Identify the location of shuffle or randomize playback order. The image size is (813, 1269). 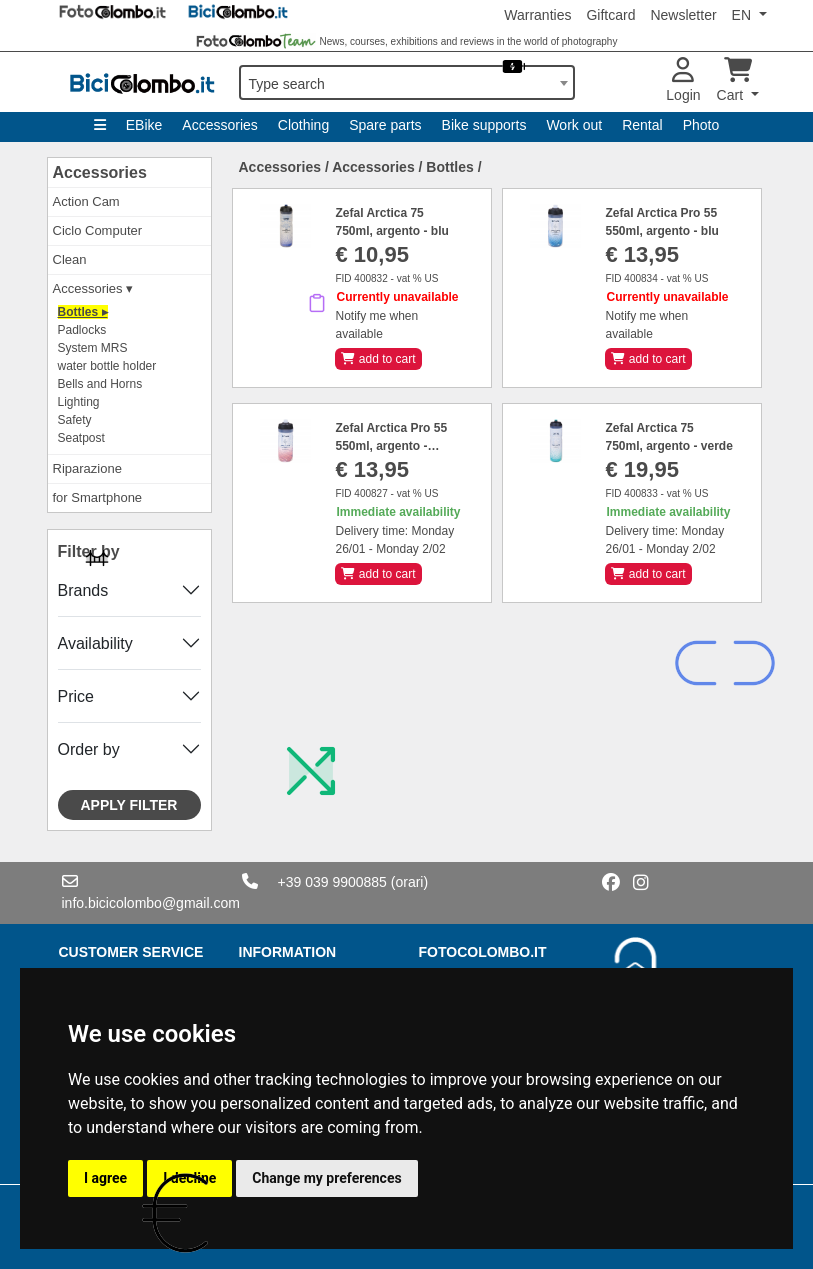
(311, 771).